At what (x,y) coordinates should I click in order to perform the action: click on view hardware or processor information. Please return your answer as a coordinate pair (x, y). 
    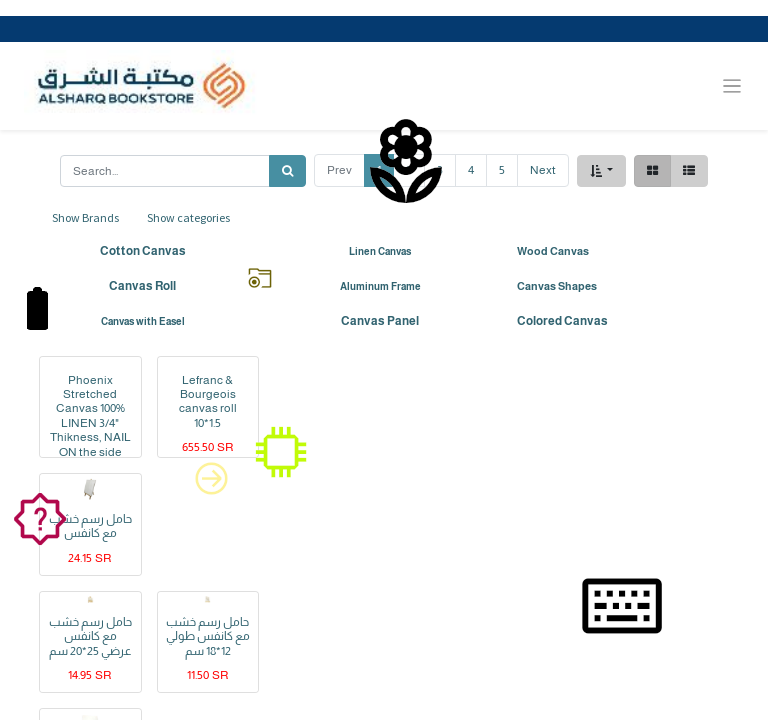
    Looking at the image, I should click on (283, 454).